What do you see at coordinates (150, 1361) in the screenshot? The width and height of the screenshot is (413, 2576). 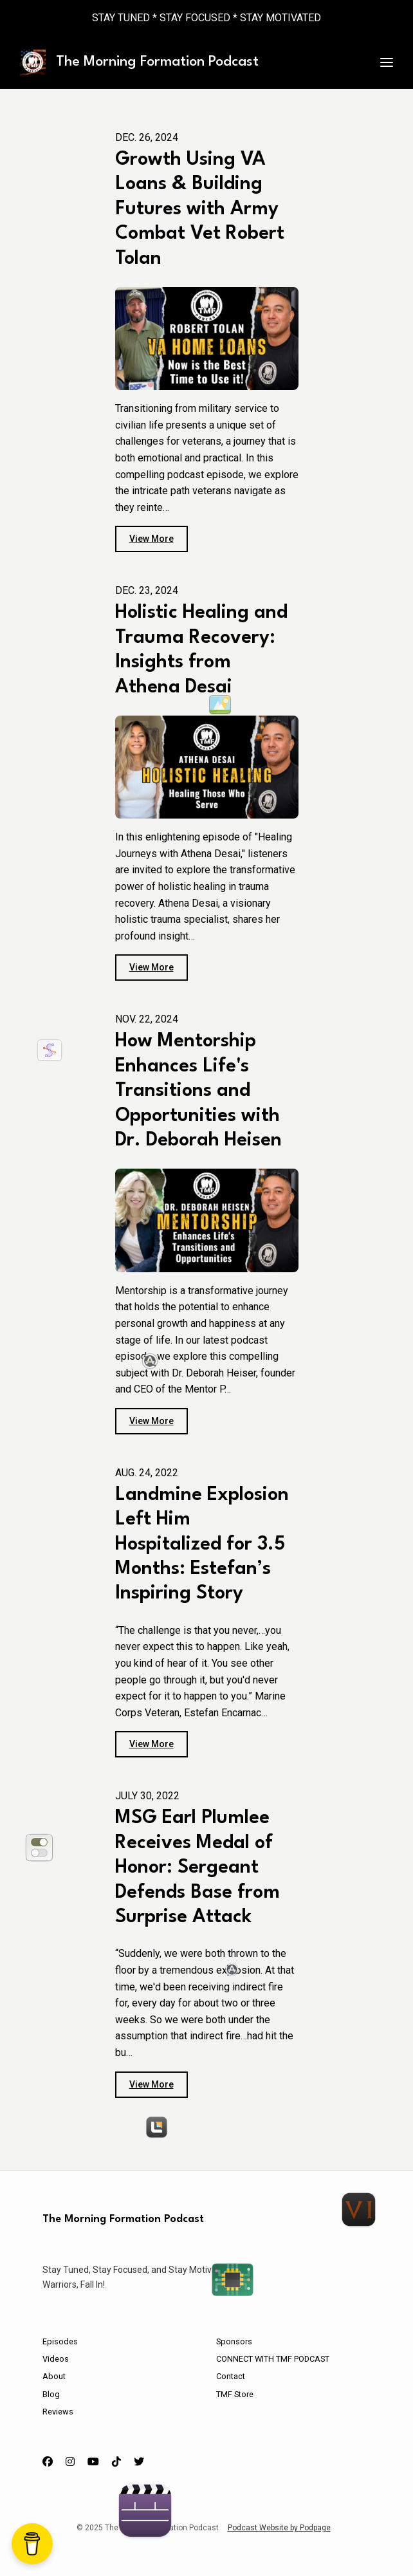 I see `open the software updater application` at bounding box center [150, 1361].